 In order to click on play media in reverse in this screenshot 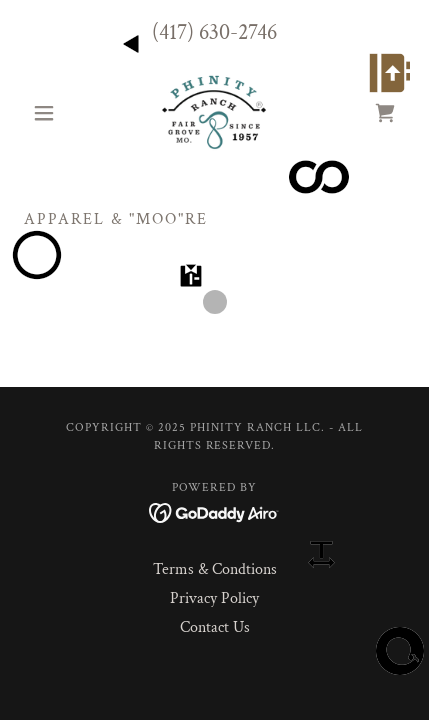, I will do `click(132, 44)`.